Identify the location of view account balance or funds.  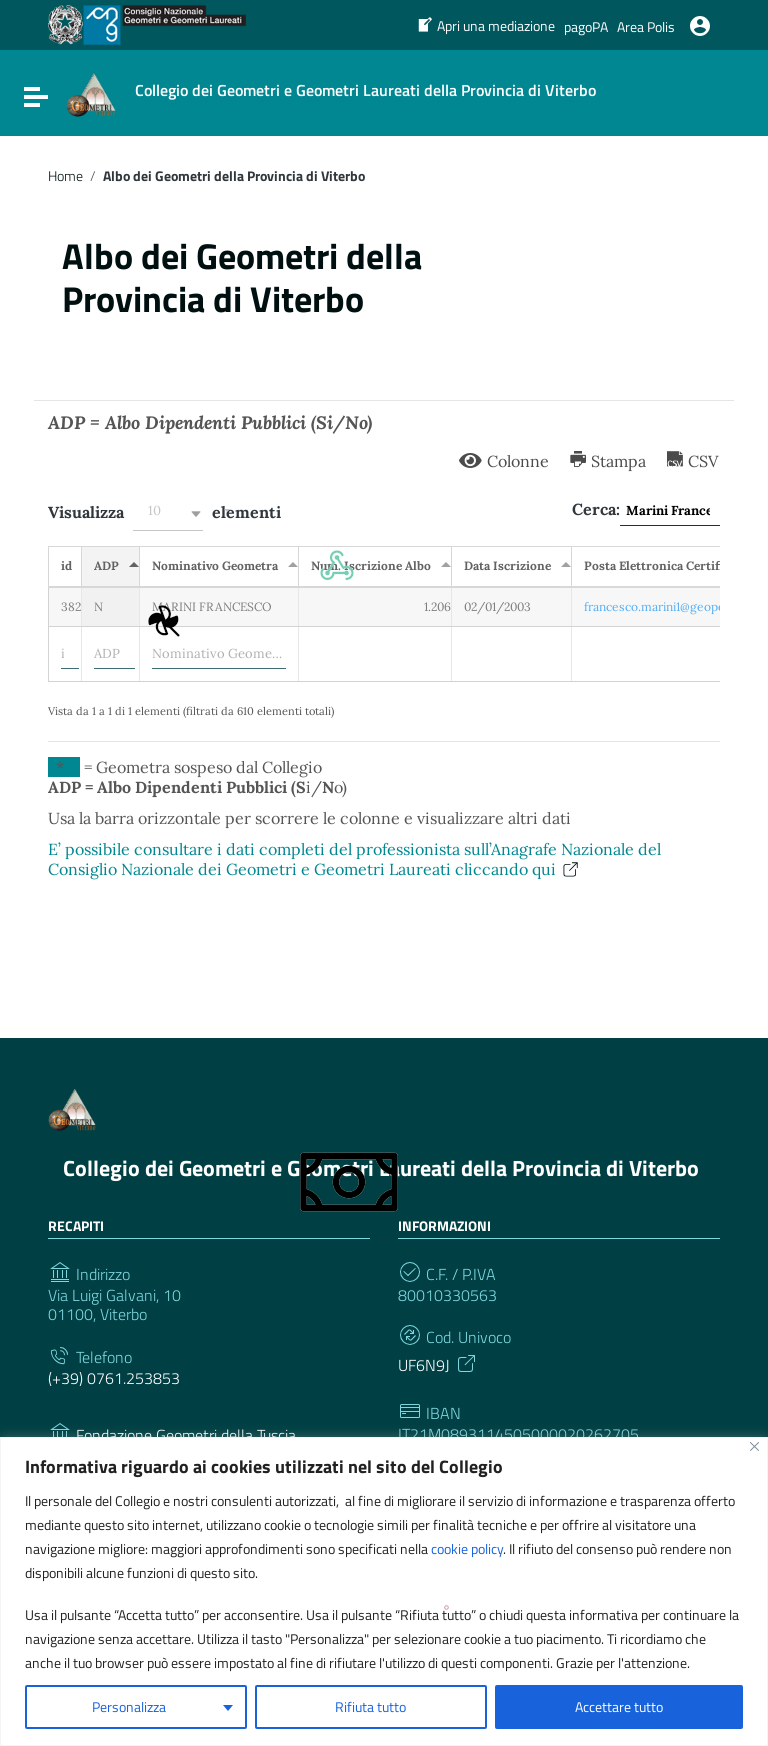
(349, 1182).